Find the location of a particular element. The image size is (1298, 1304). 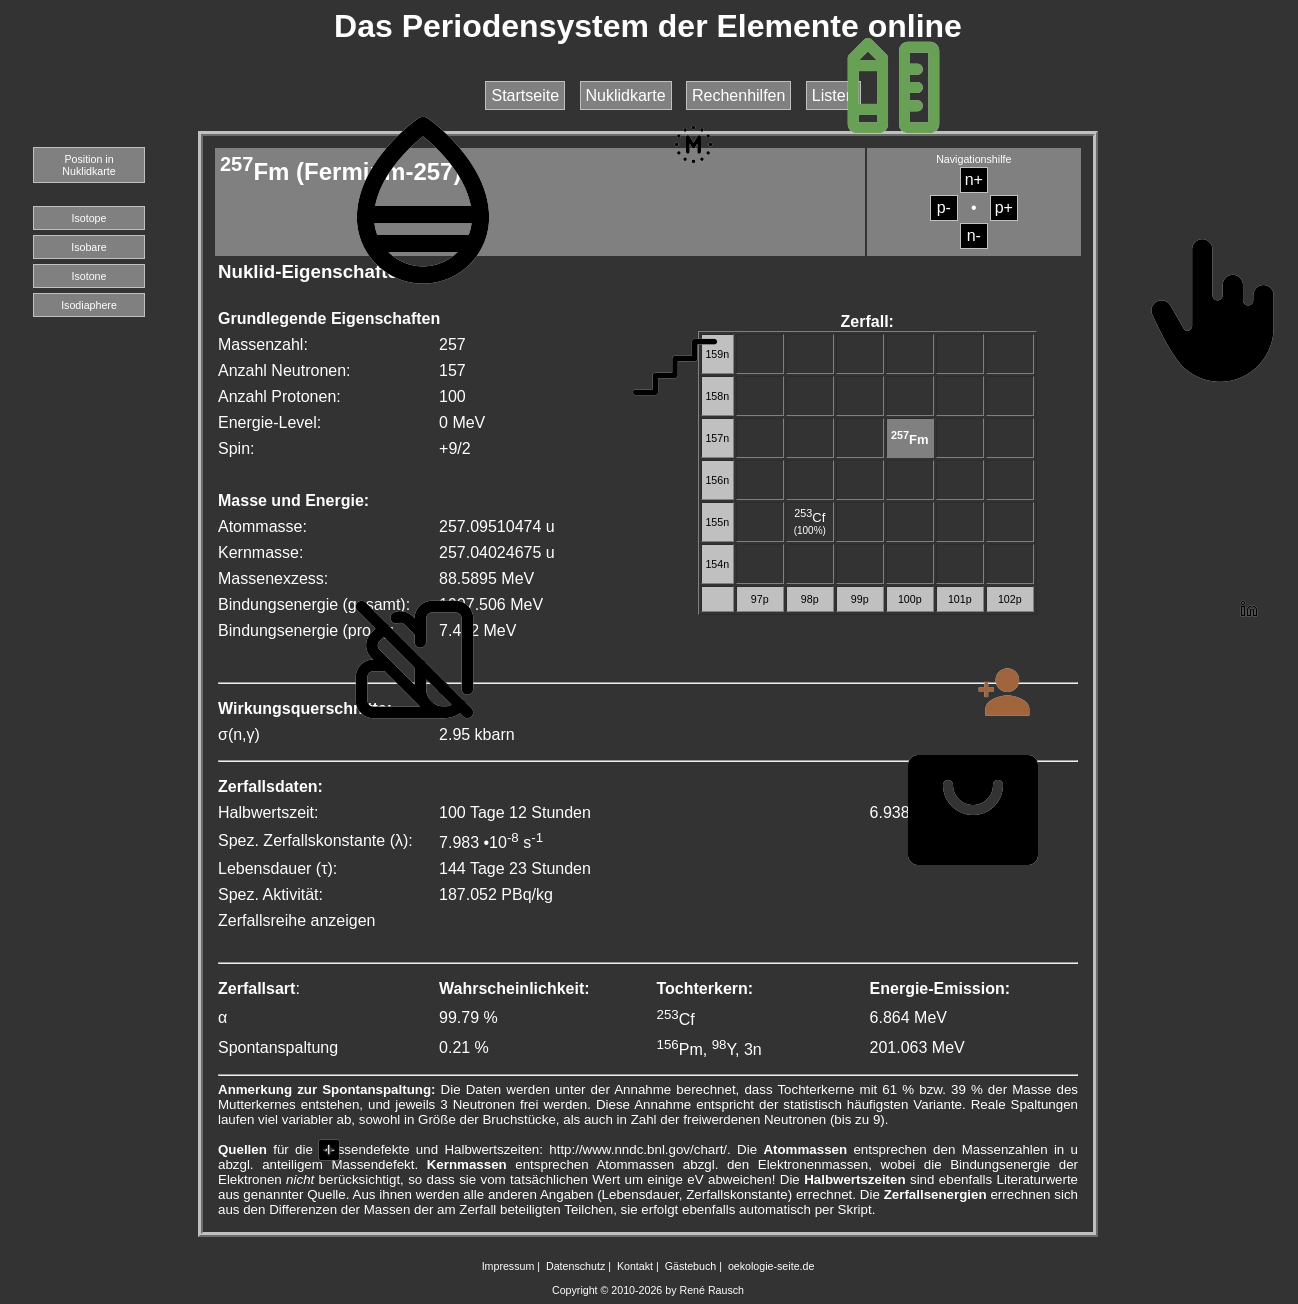

navigate to stairs or level changes is located at coordinates (675, 367).